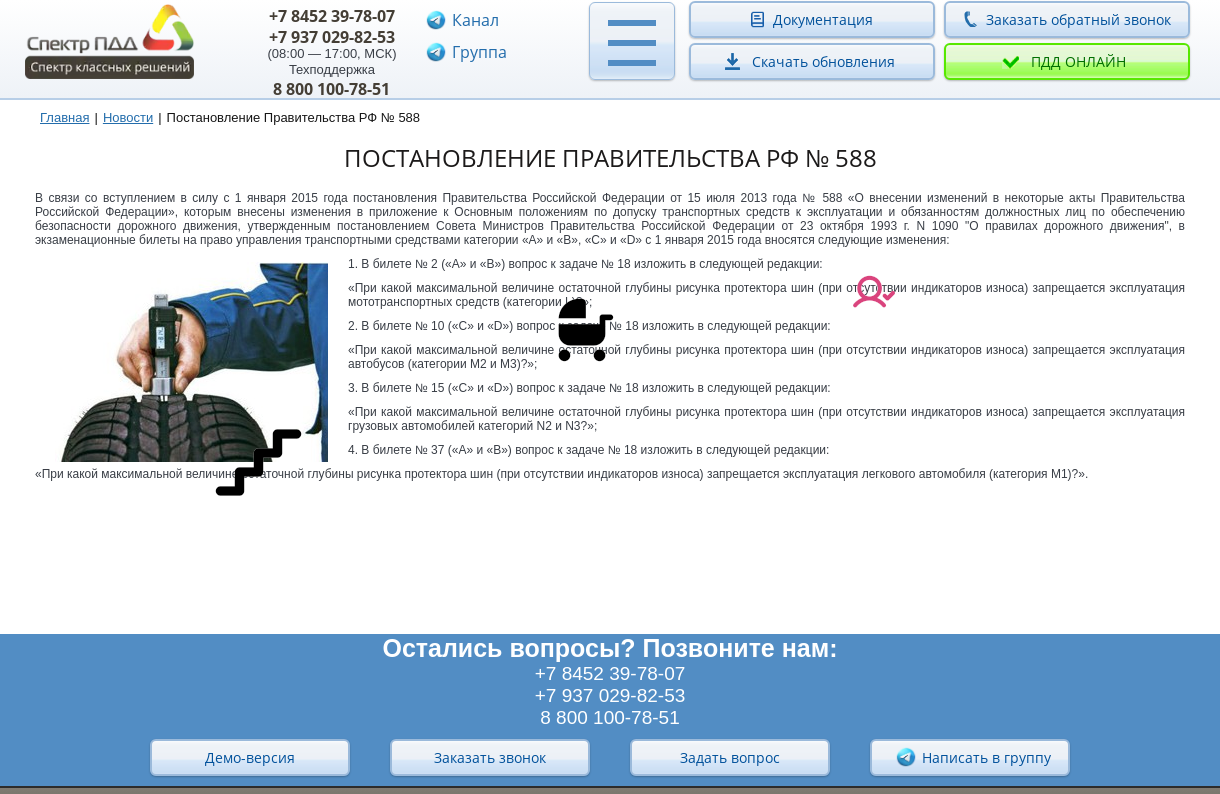 The height and width of the screenshot is (794, 1220). Describe the element at coordinates (873, 293) in the screenshot. I see `user verified or approved` at that location.